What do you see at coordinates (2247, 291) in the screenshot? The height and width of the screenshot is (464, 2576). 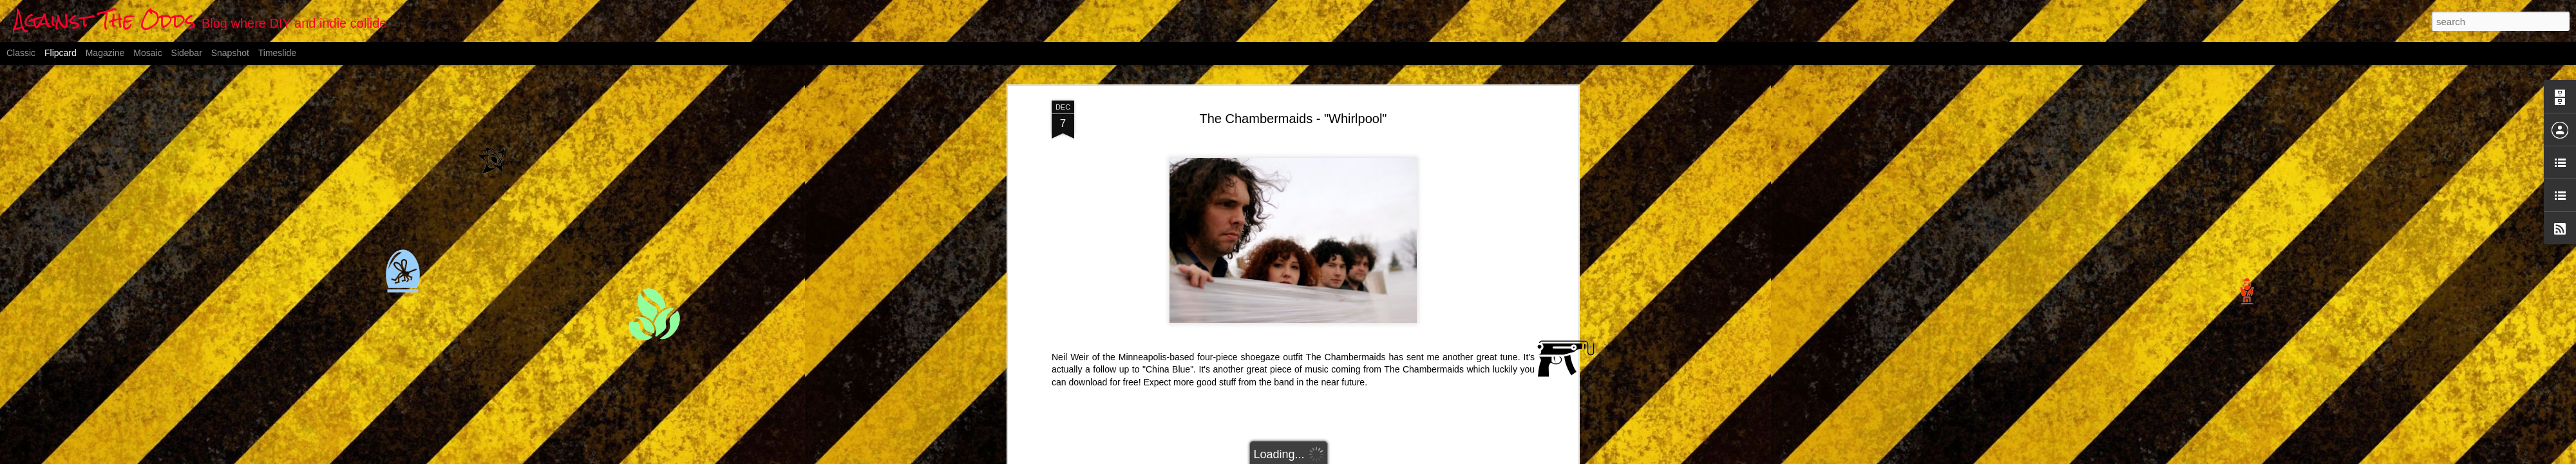 I see `access philosophy or humanities content` at bounding box center [2247, 291].